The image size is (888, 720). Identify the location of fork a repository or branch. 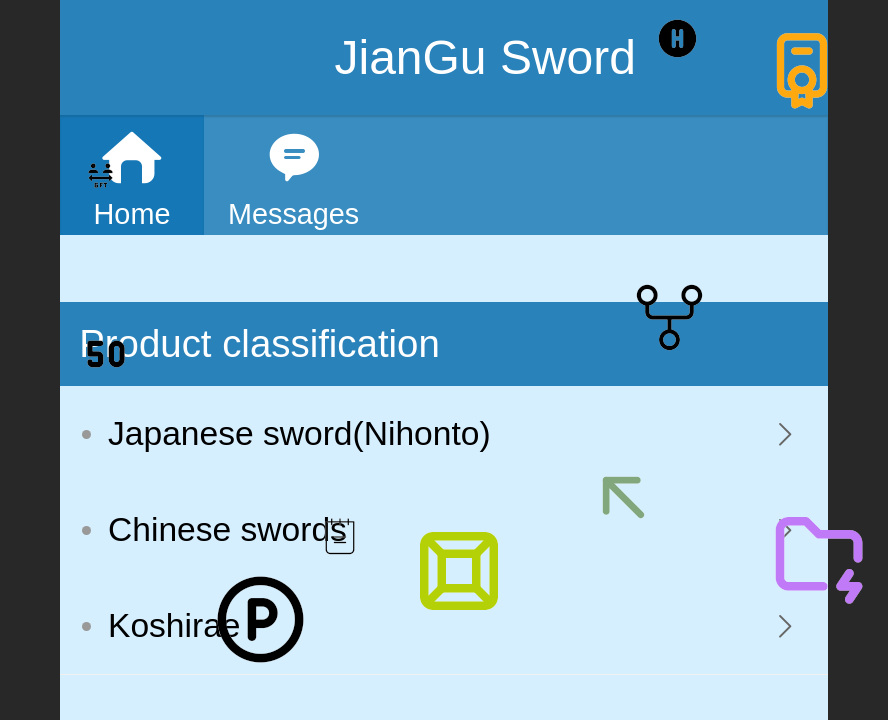
(669, 317).